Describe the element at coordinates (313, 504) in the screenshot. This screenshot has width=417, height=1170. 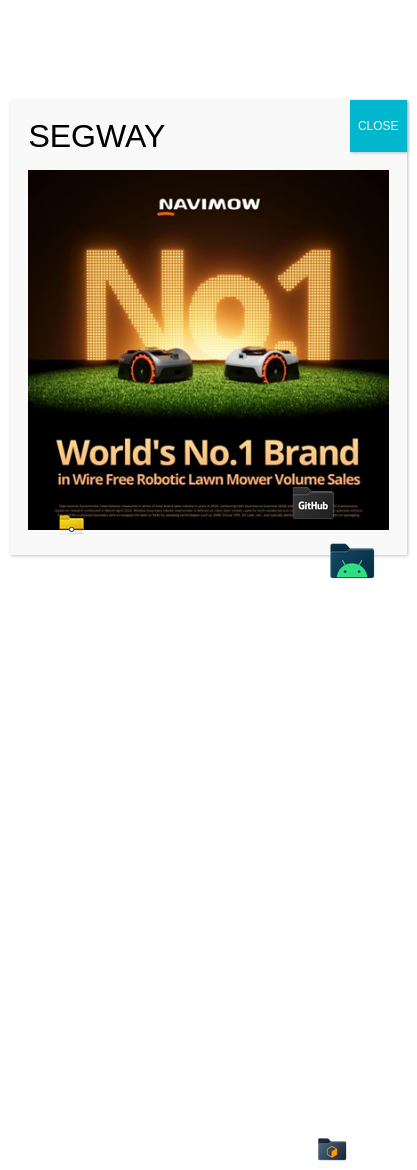
I see `open github repositories folder` at that location.